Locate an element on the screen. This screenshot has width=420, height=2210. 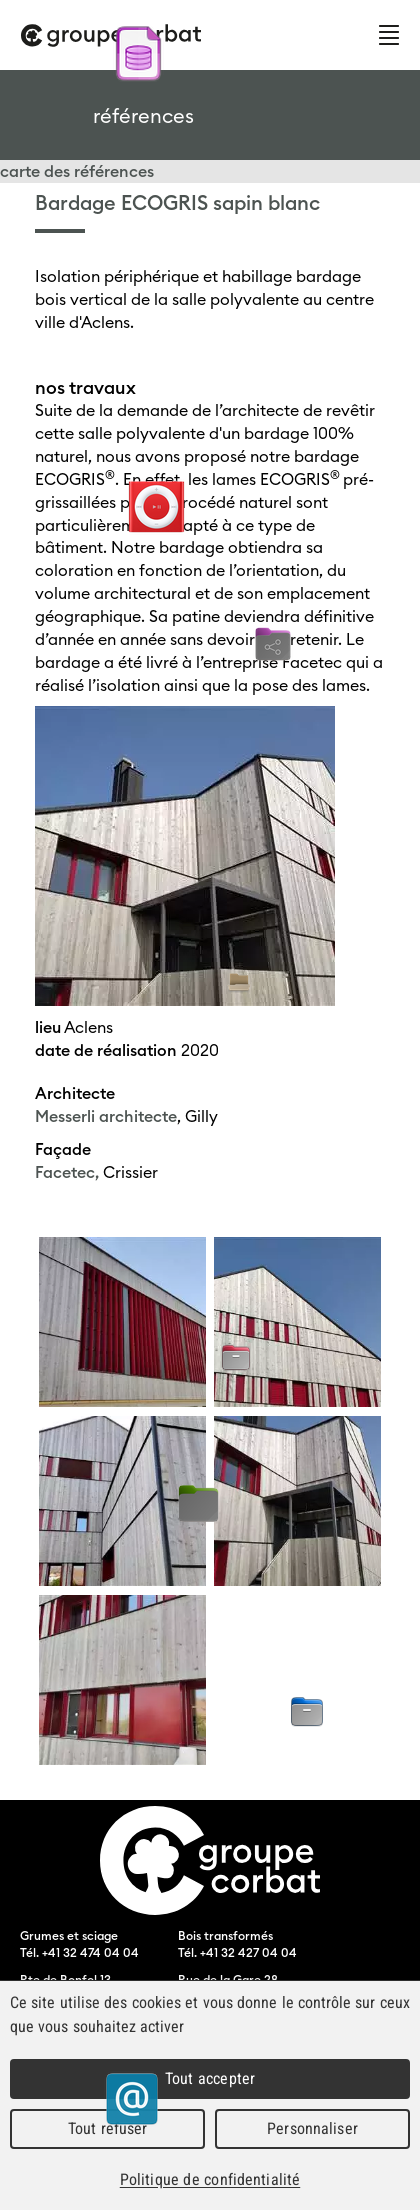
open a folder to view its contents is located at coordinates (198, 1503).